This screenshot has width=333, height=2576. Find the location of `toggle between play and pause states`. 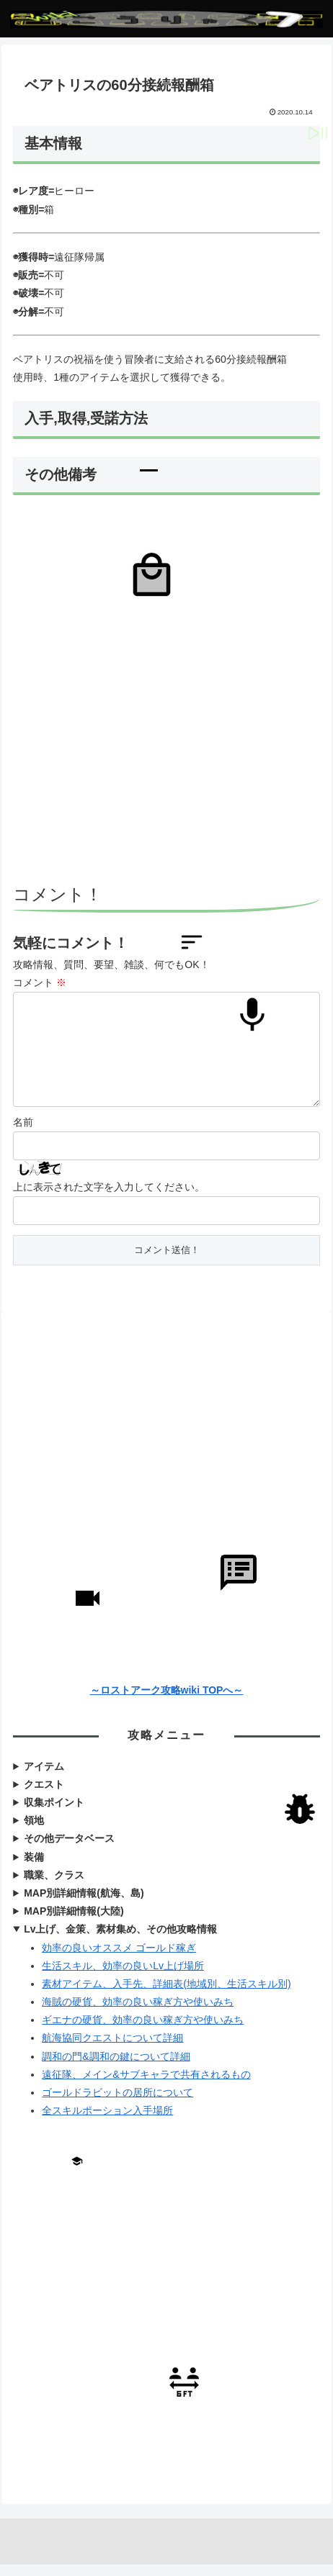

toggle between play and pause states is located at coordinates (318, 133).